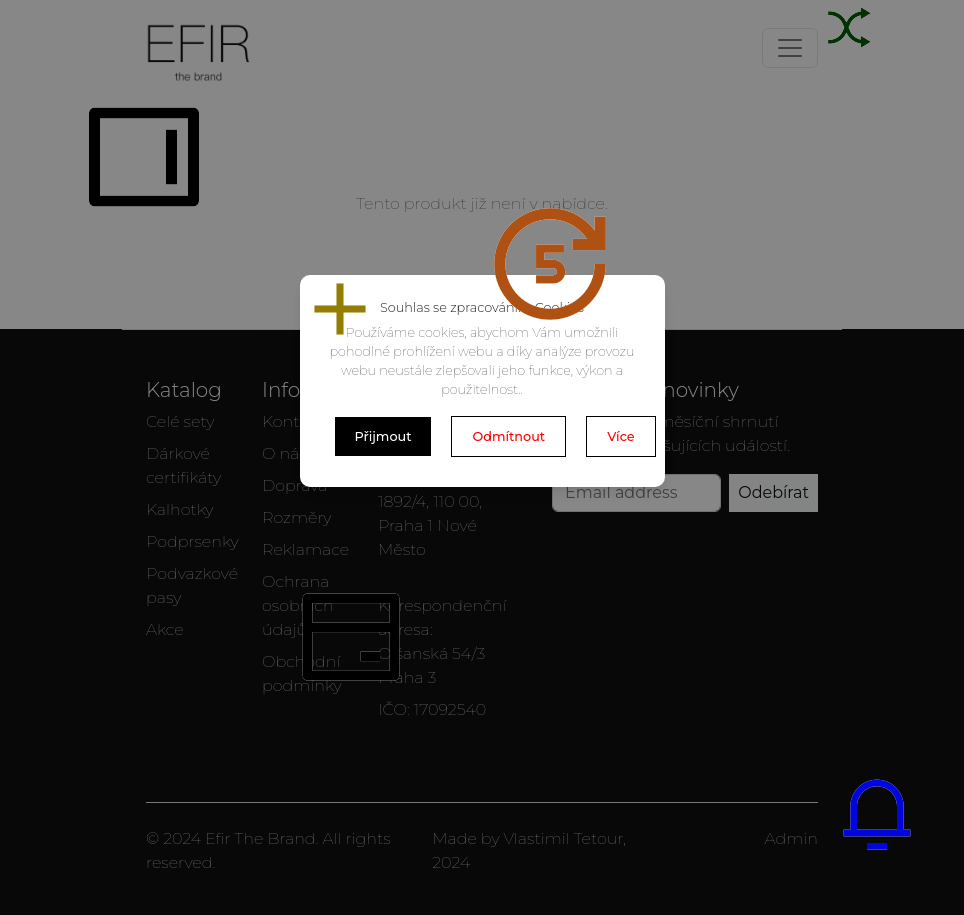  What do you see at coordinates (351, 637) in the screenshot?
I see `manage payment methods` at bounding box center [351, 637].